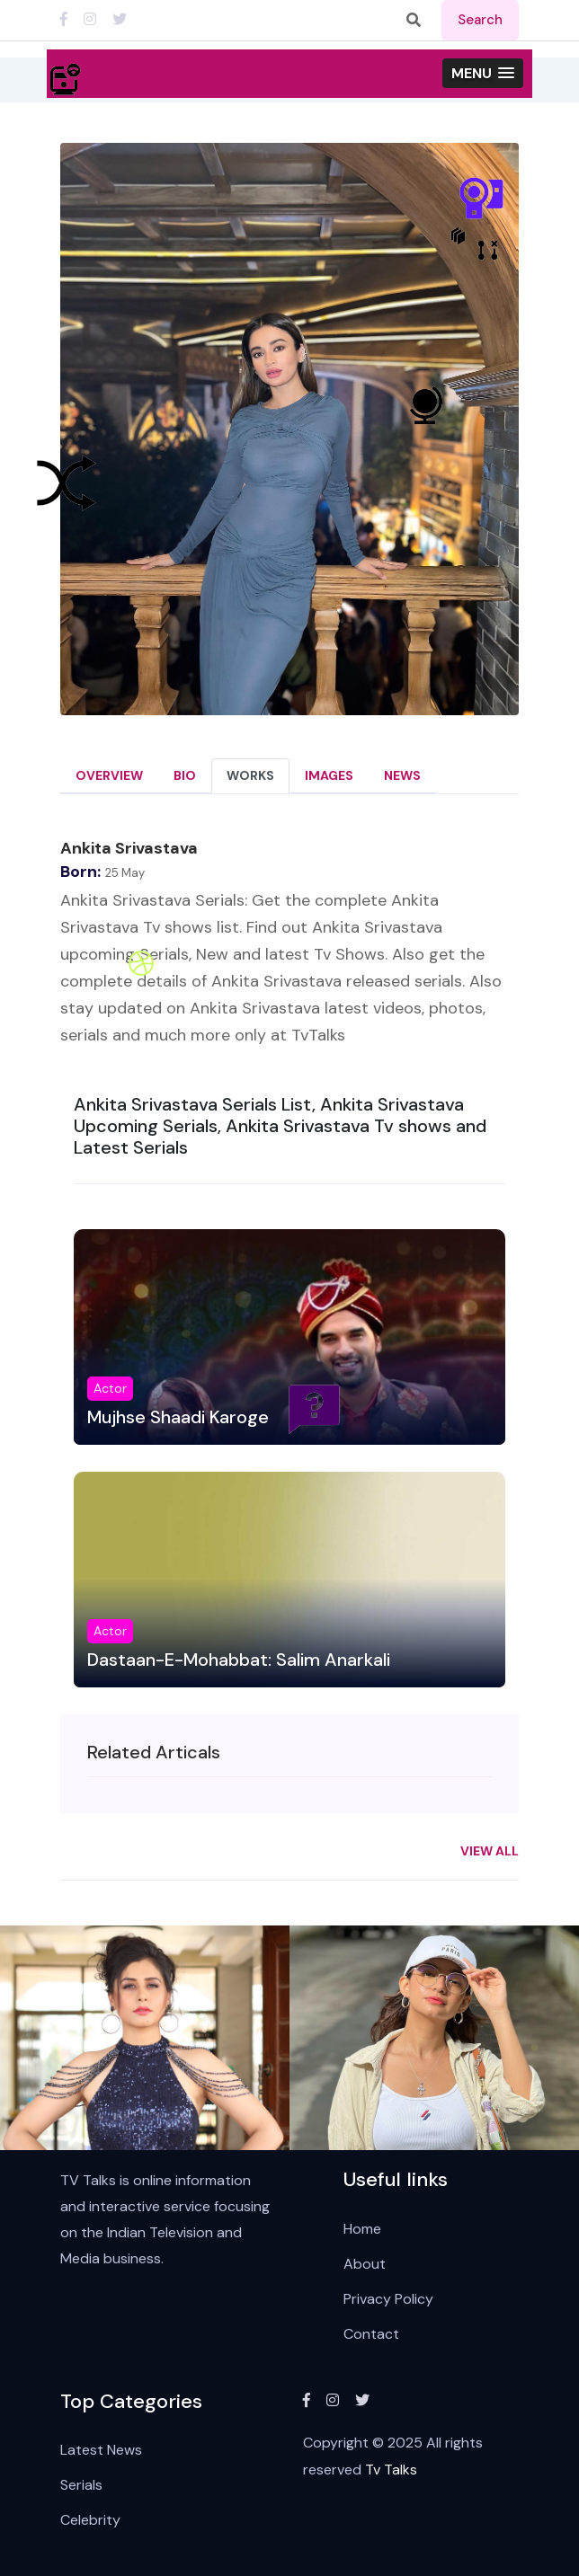 The width and height of the screenshot is (579, 2576). Describe the element at coordinates (424, 404) in the screenshot. I see `switch to global or international settings` at that location.